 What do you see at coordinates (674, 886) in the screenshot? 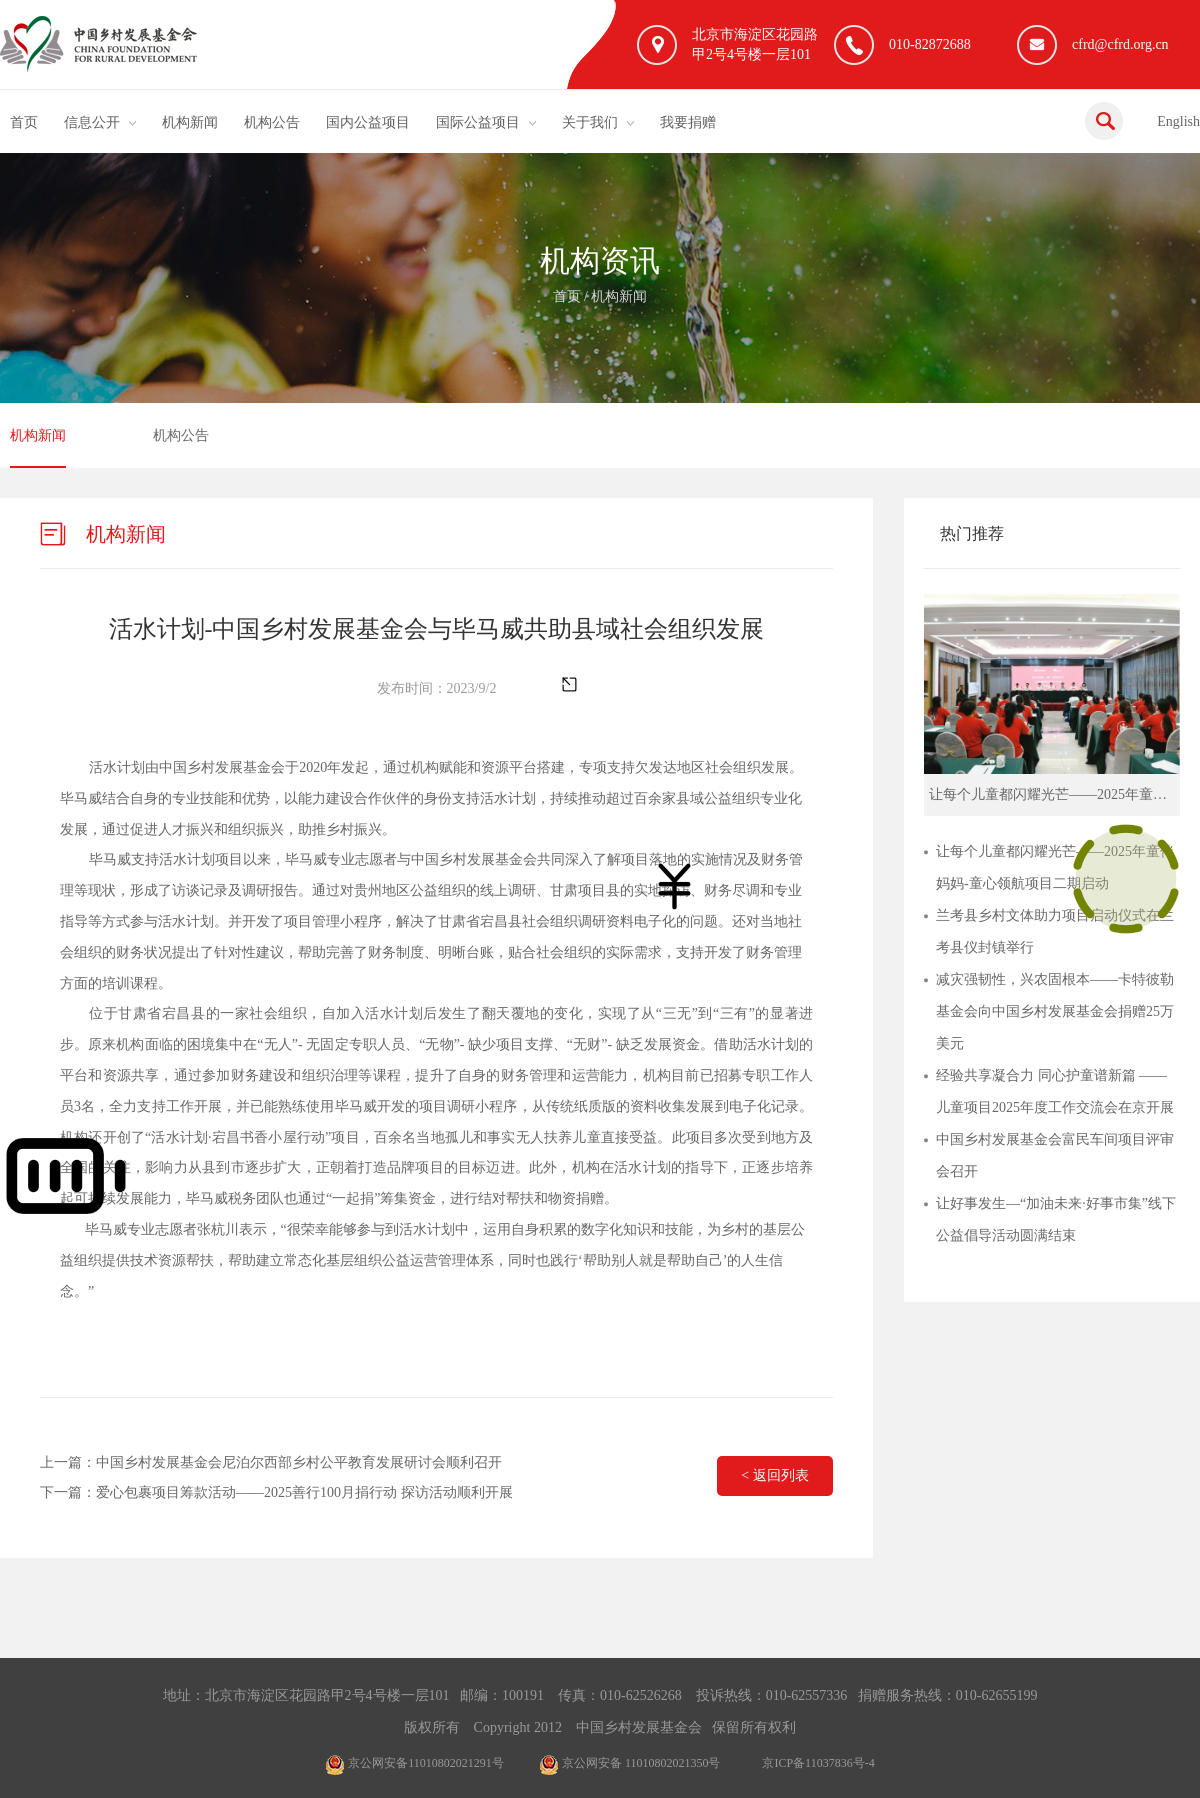
I see `view prices in japanese yen` at bounding box center [674, 886].